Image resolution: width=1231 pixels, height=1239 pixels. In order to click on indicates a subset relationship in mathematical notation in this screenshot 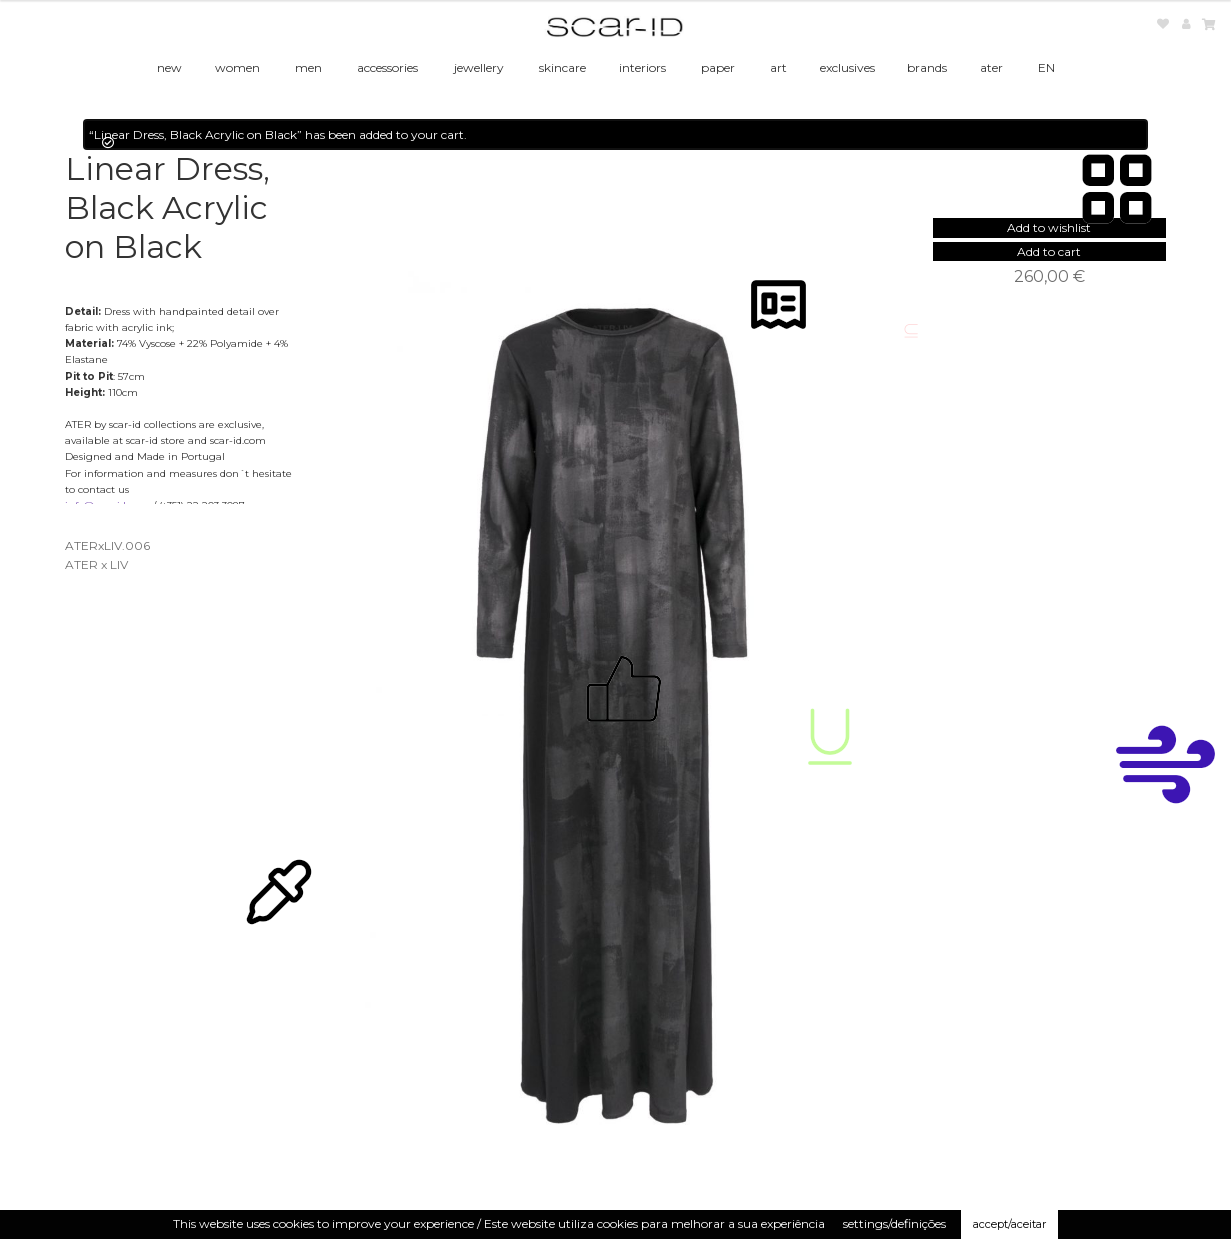, I will do `click(911, 330)`.